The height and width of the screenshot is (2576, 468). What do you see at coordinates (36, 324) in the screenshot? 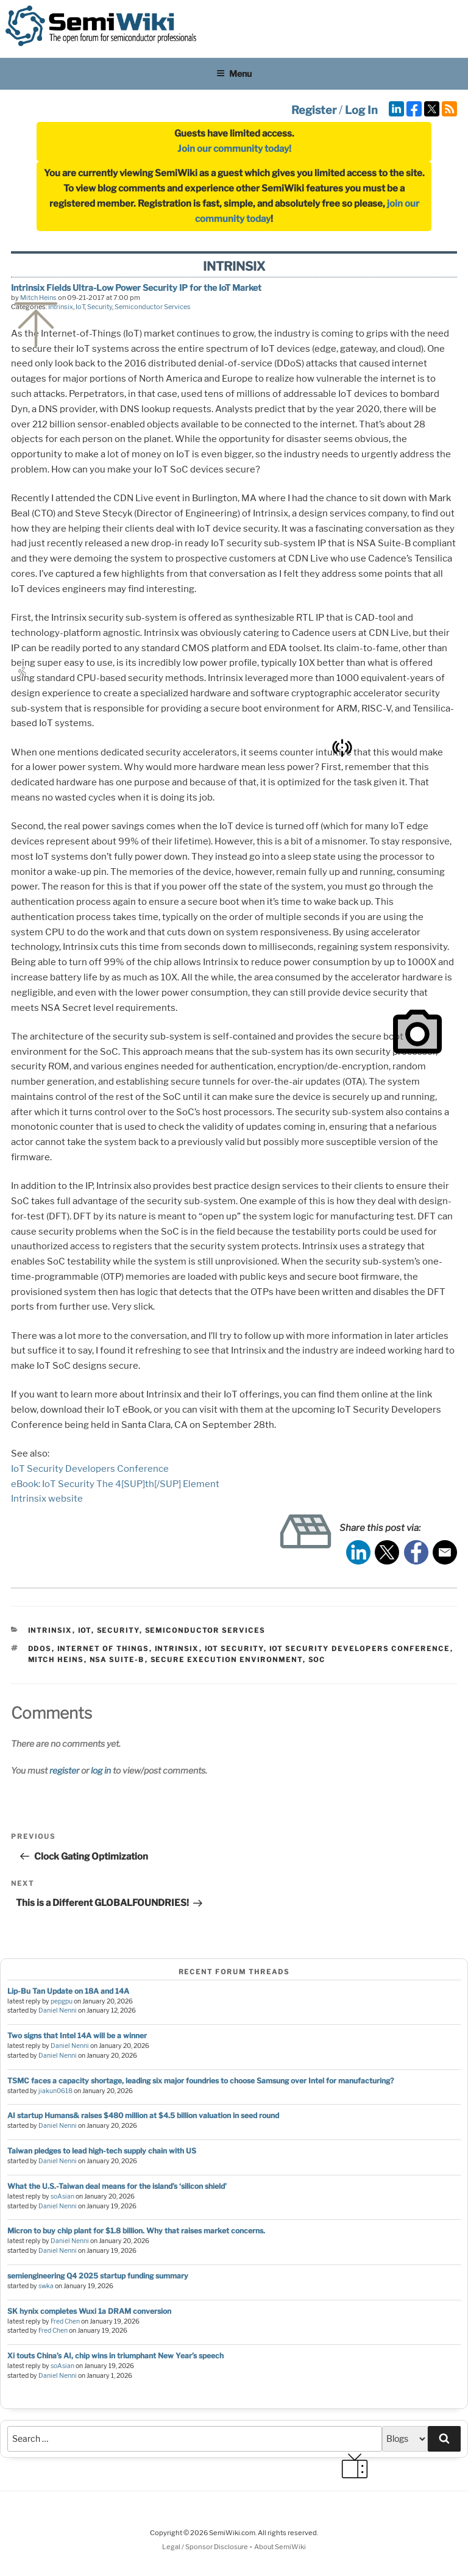
I see `upload a file or content` at bounding box center [36, 324].